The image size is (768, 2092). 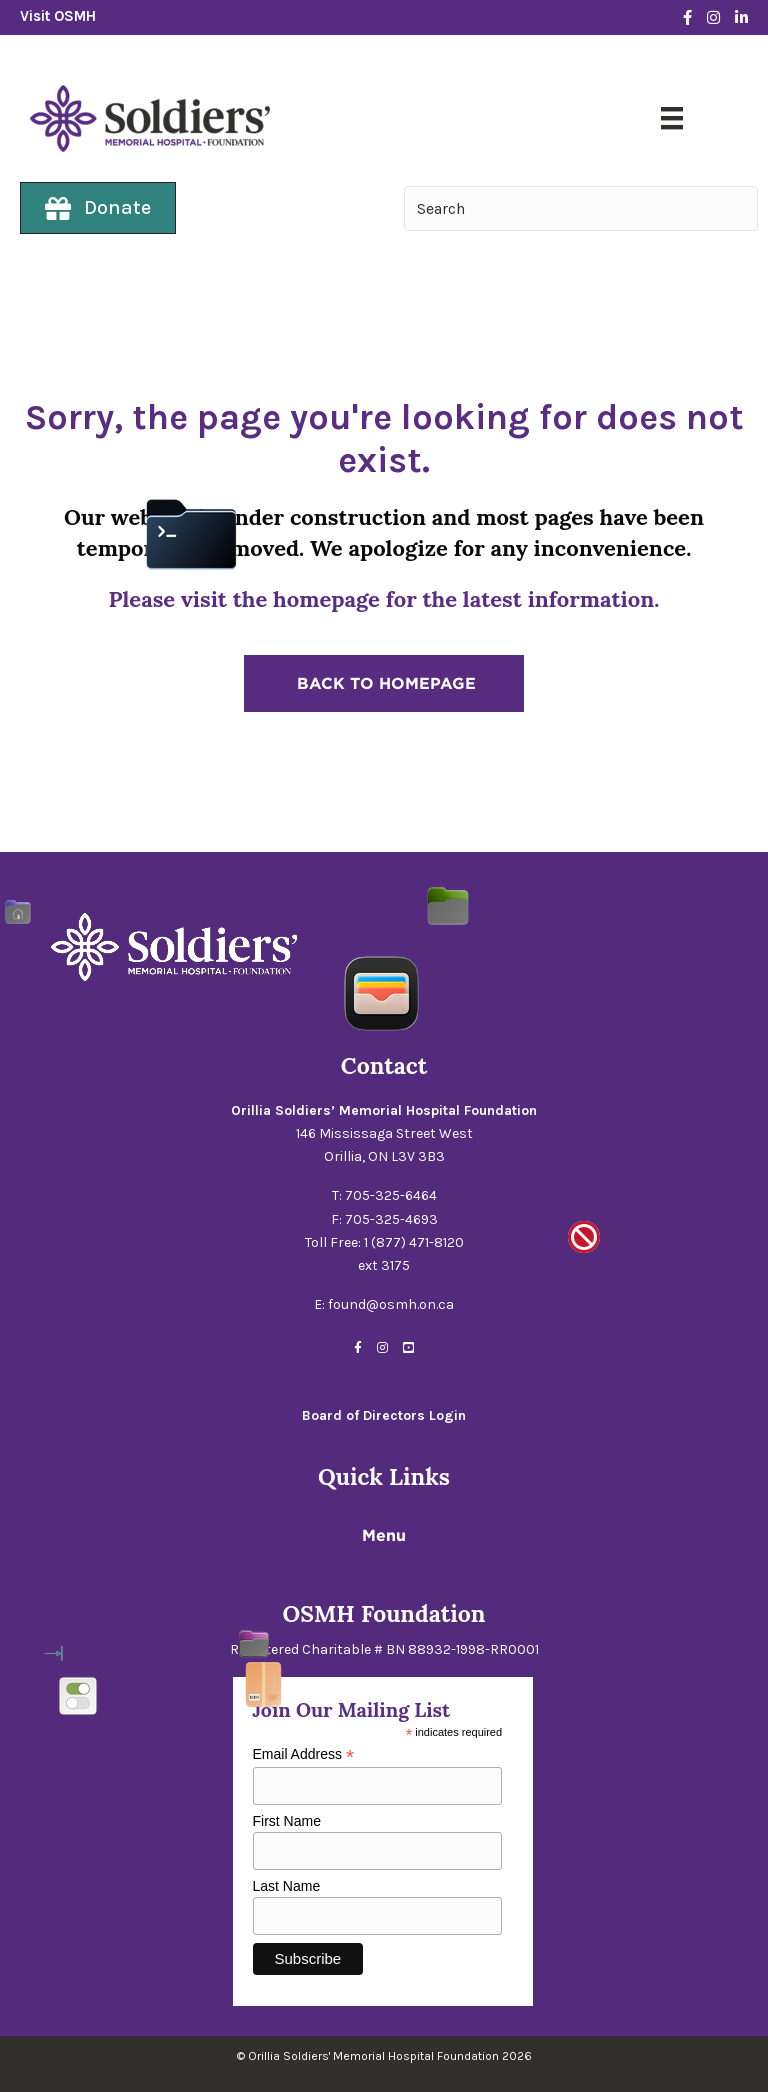 I want to click on open folder containing files, so click(x=448, y=906).